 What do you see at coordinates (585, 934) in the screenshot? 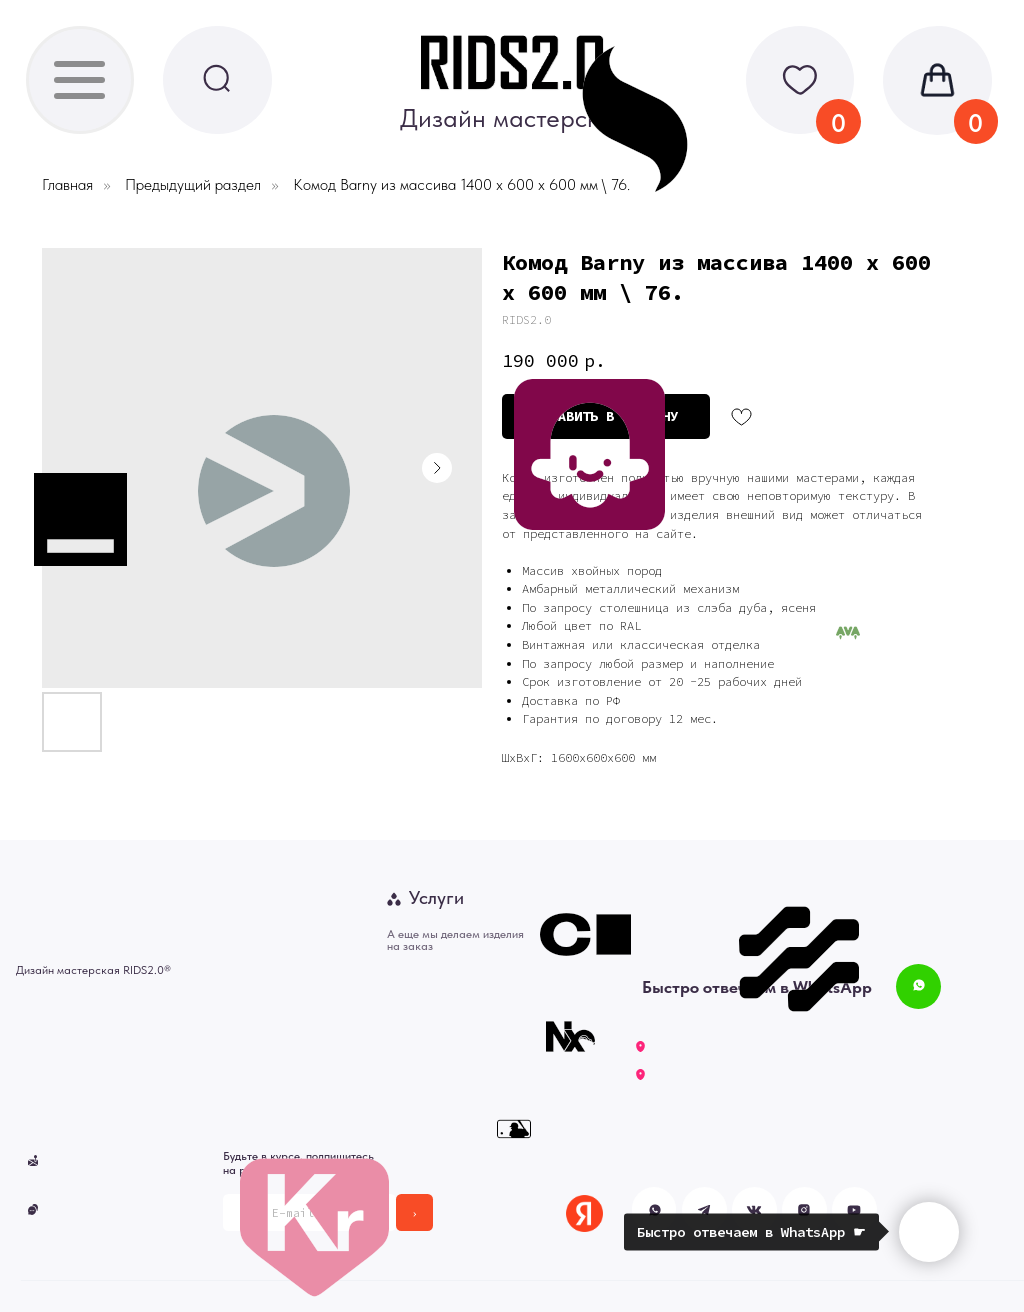
I see `open coder development environment` at bounding box center [585, 934].